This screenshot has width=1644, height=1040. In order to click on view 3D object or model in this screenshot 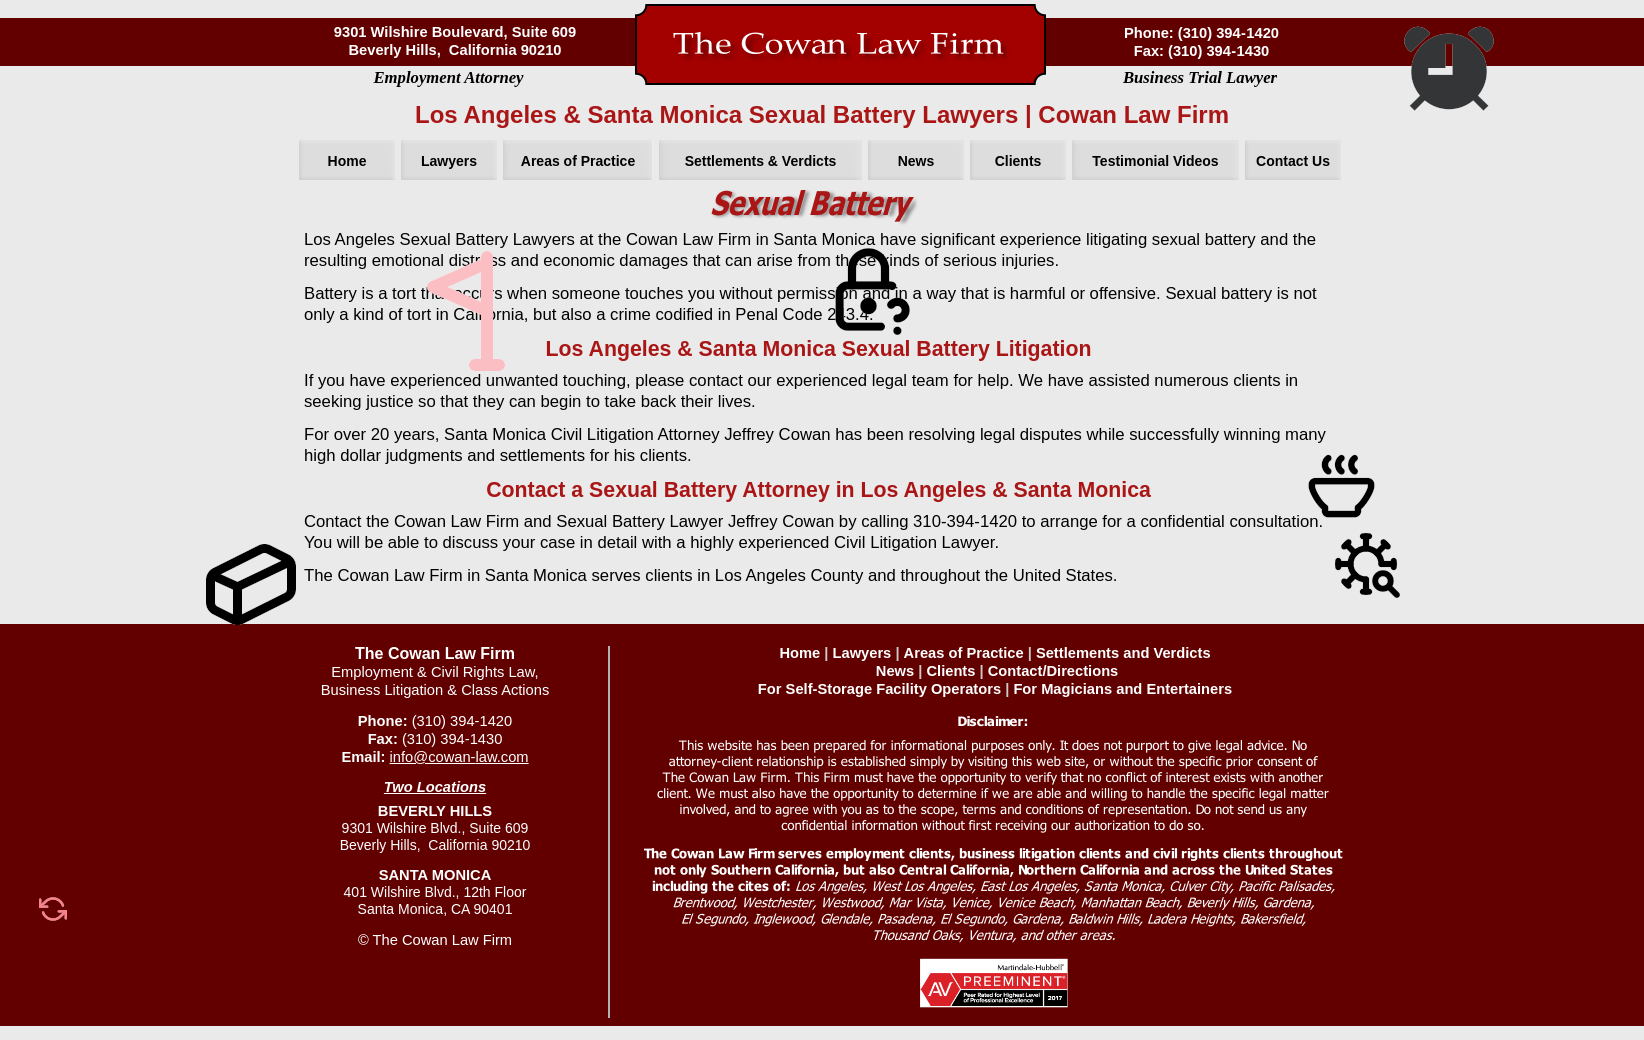, I will do `click(251, 580)`.